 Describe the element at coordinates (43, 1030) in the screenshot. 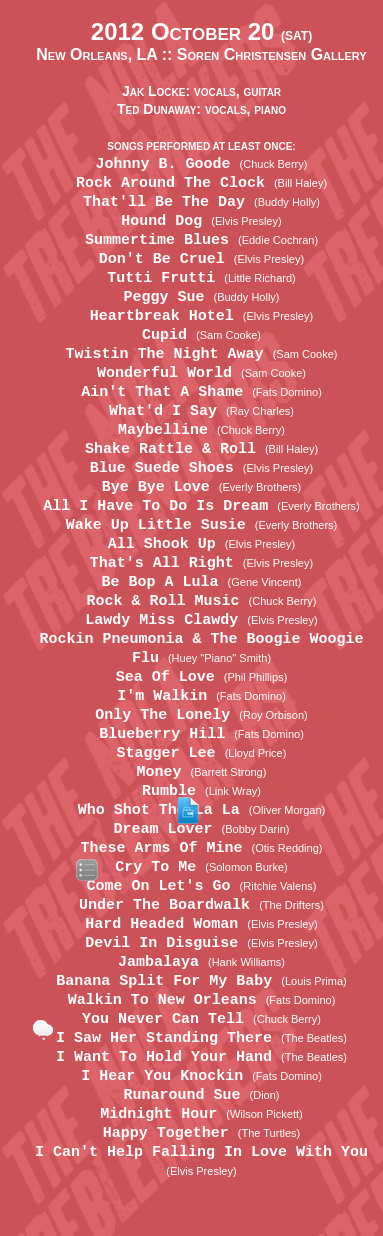

I see `indicates scattered snow weather conditions` at that location.